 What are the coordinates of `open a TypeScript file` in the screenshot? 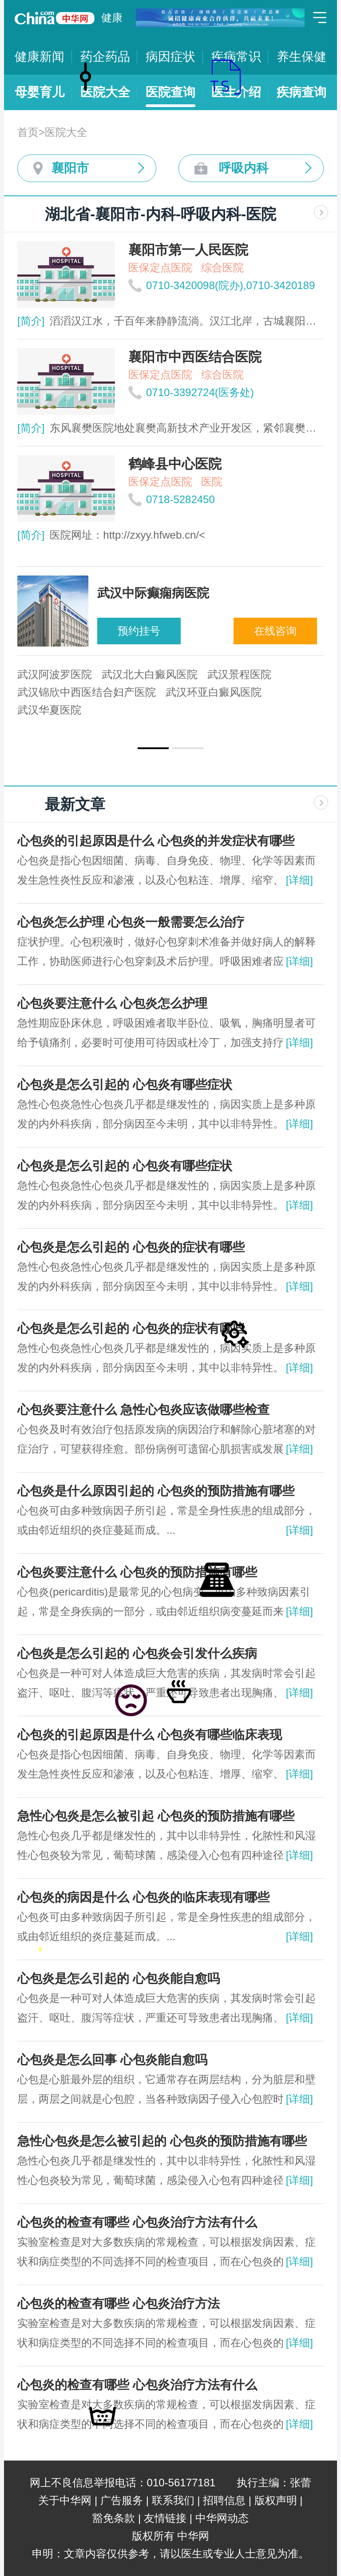 It's located at (226, 77).